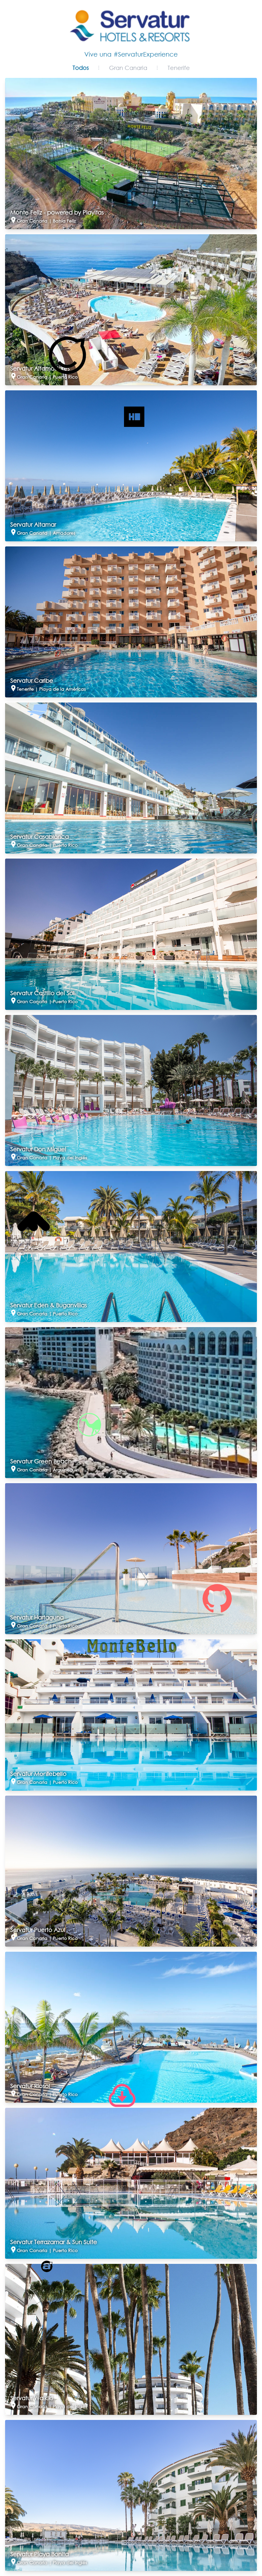 The height and width of the screenshot is (2576, 262). I want to click on open the Staffbase employee communications app, so click(67, 355).